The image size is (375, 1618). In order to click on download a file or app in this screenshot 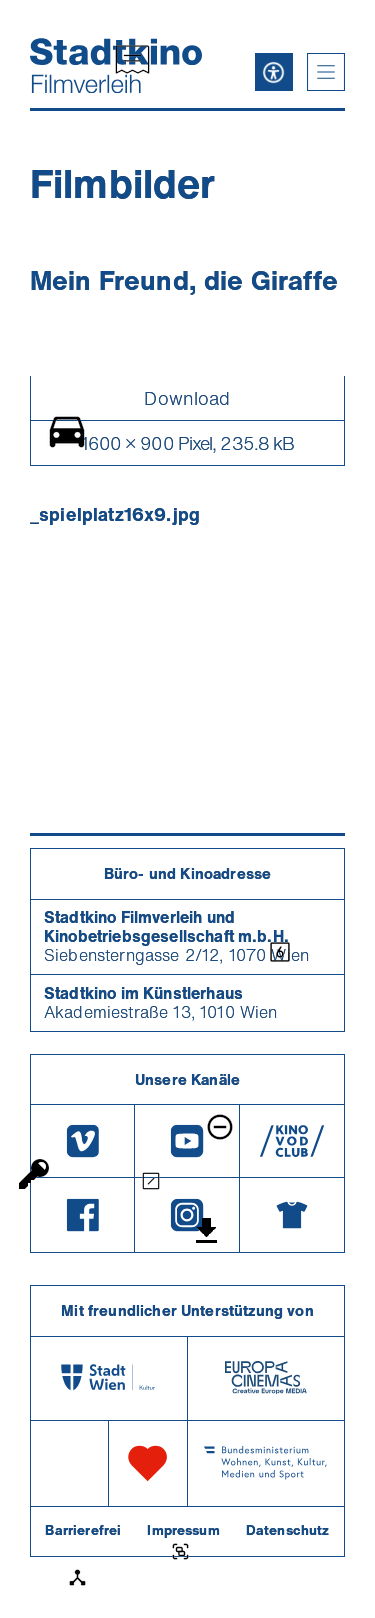, I will do `click(206, 1231)`.